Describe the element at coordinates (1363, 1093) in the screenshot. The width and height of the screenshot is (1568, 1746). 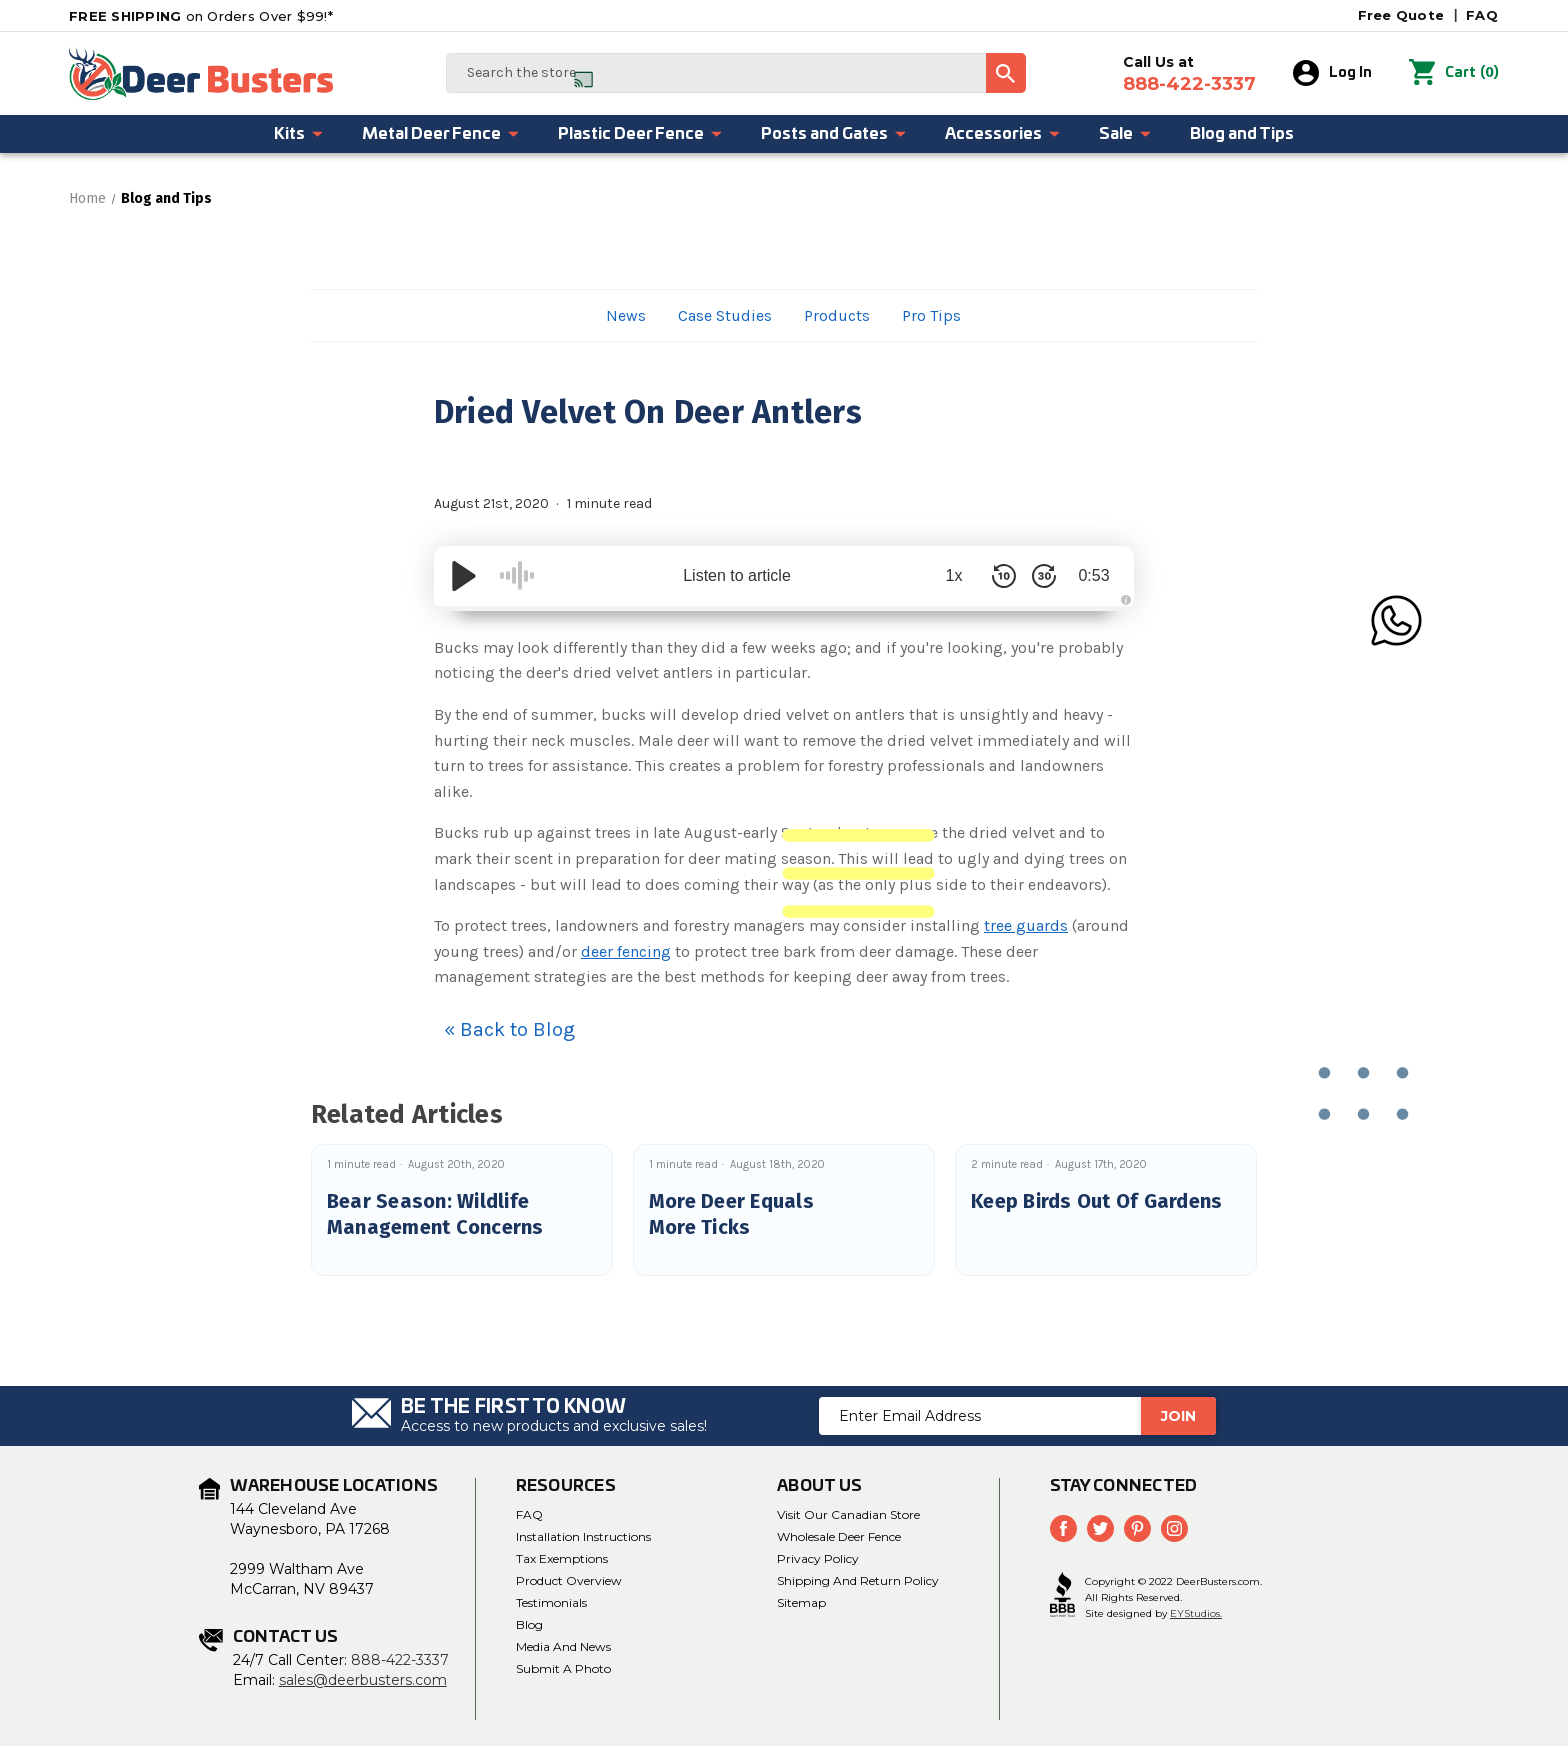
I see `drag to reorder items` at that location.